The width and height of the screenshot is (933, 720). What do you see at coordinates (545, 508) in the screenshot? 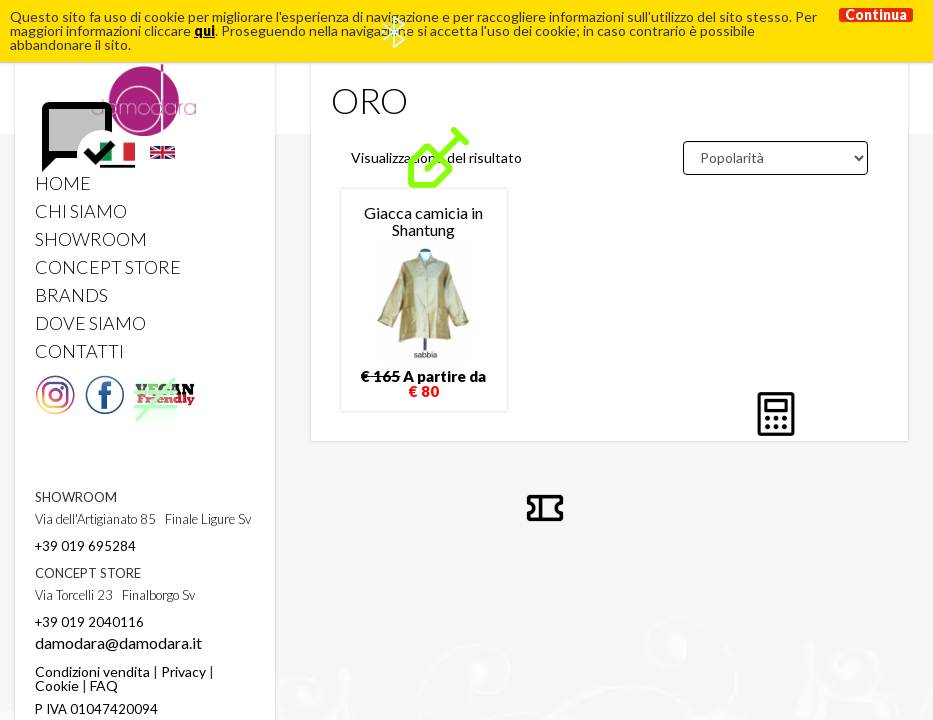
I see `view your tickets or passes` at bounding box center [545, 508].